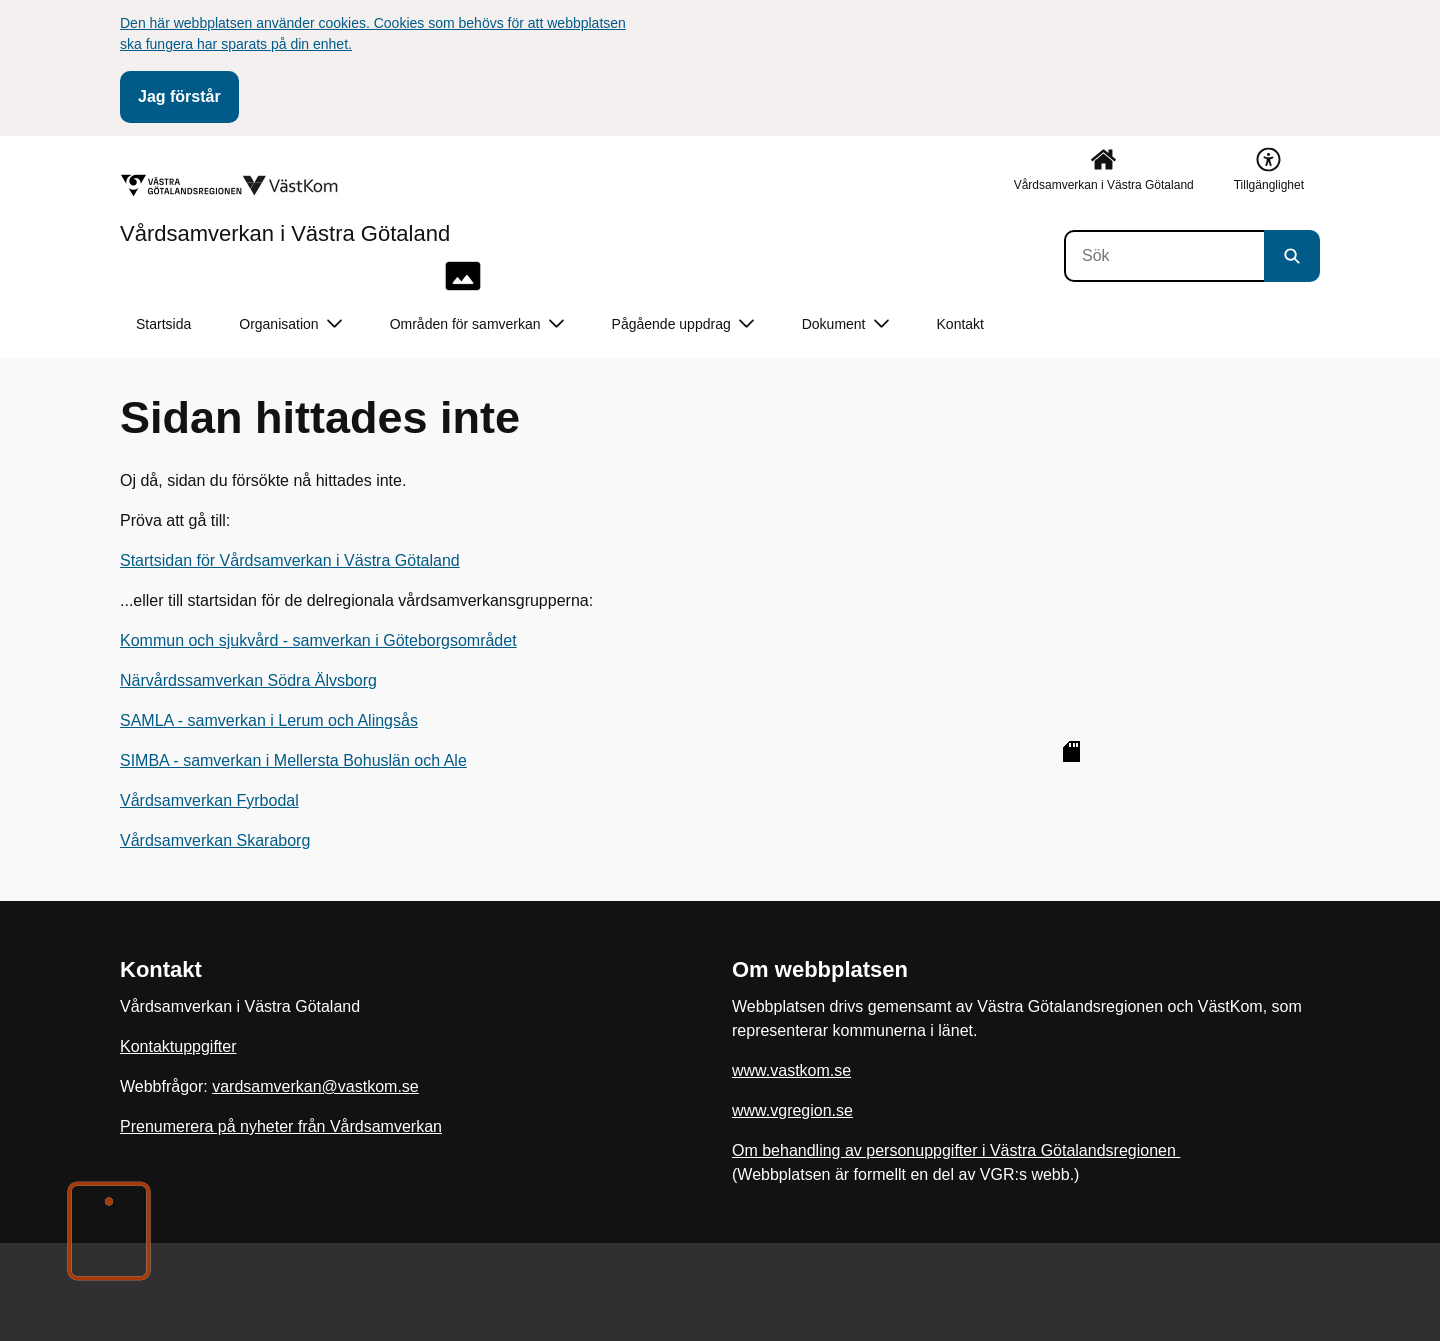  Describe the element at coordinates (463, 276) in the screenshot. I see `view image at actual size` at that location.